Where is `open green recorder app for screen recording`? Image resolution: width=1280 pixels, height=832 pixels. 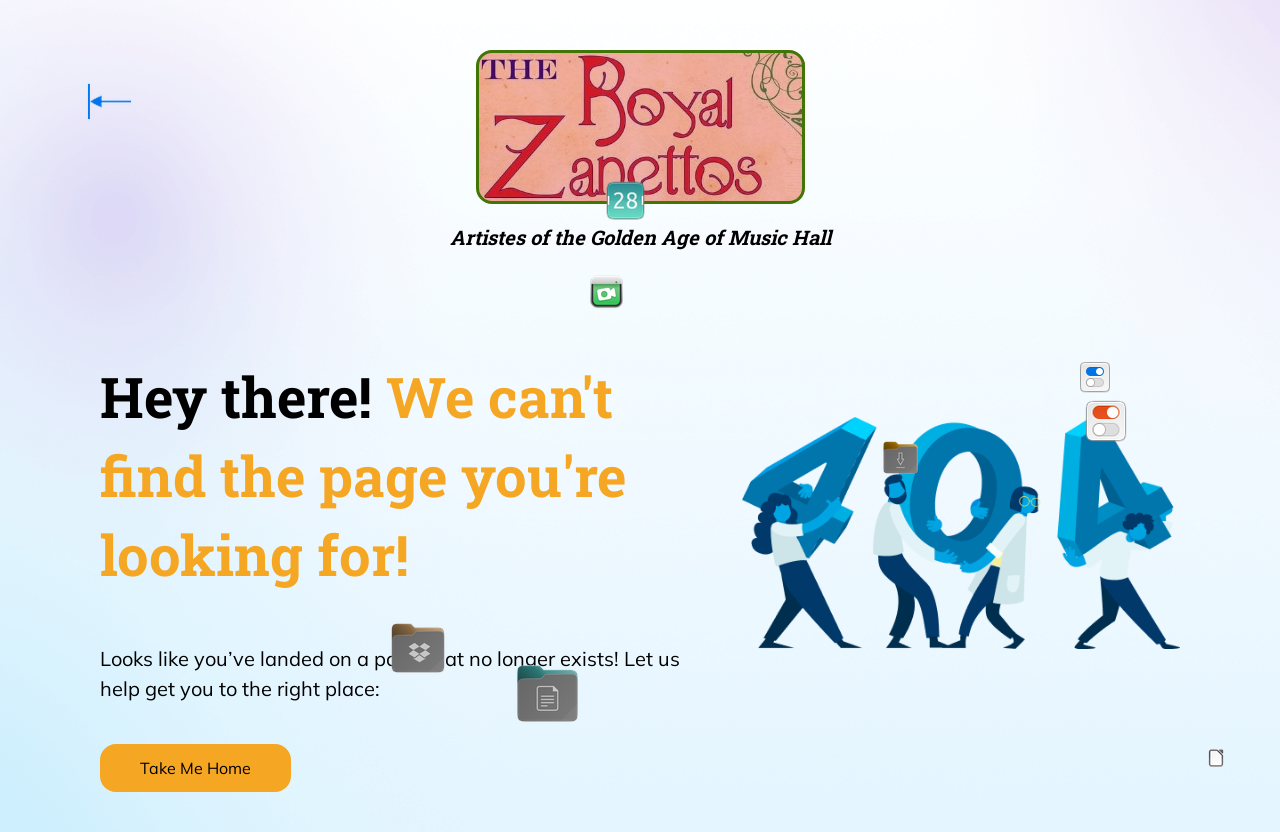
open green recorder app for screen recording is located at coordinates (606, 291).